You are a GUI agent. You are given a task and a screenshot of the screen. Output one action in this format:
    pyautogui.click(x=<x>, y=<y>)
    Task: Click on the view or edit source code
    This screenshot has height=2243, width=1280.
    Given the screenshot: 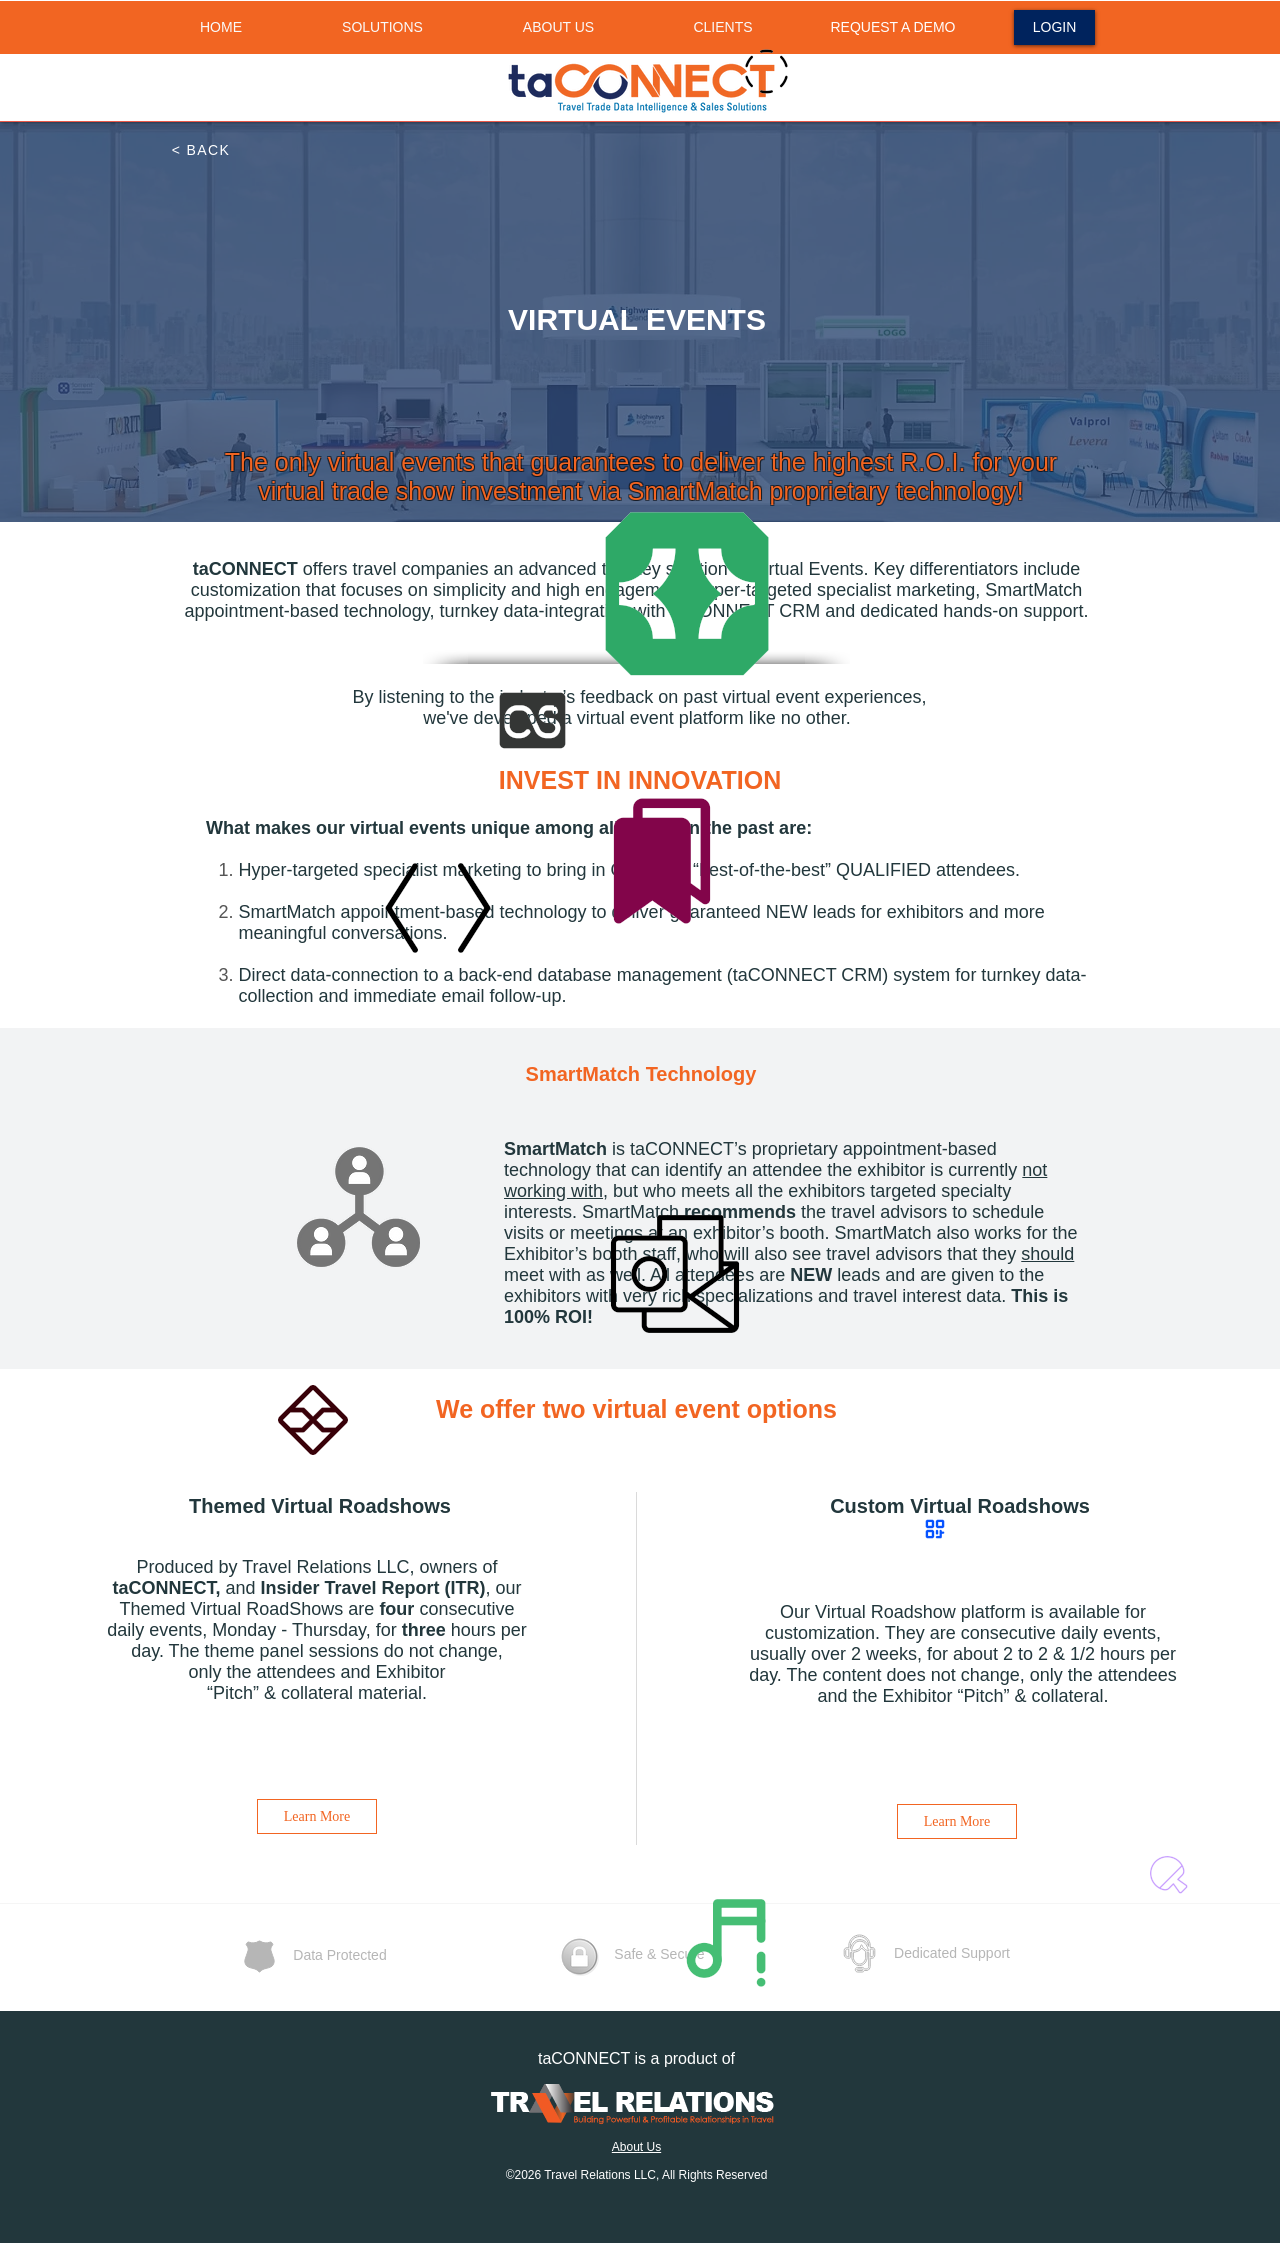 What is the action you would take?
    pyautogui.click(x=438, y=908)
    